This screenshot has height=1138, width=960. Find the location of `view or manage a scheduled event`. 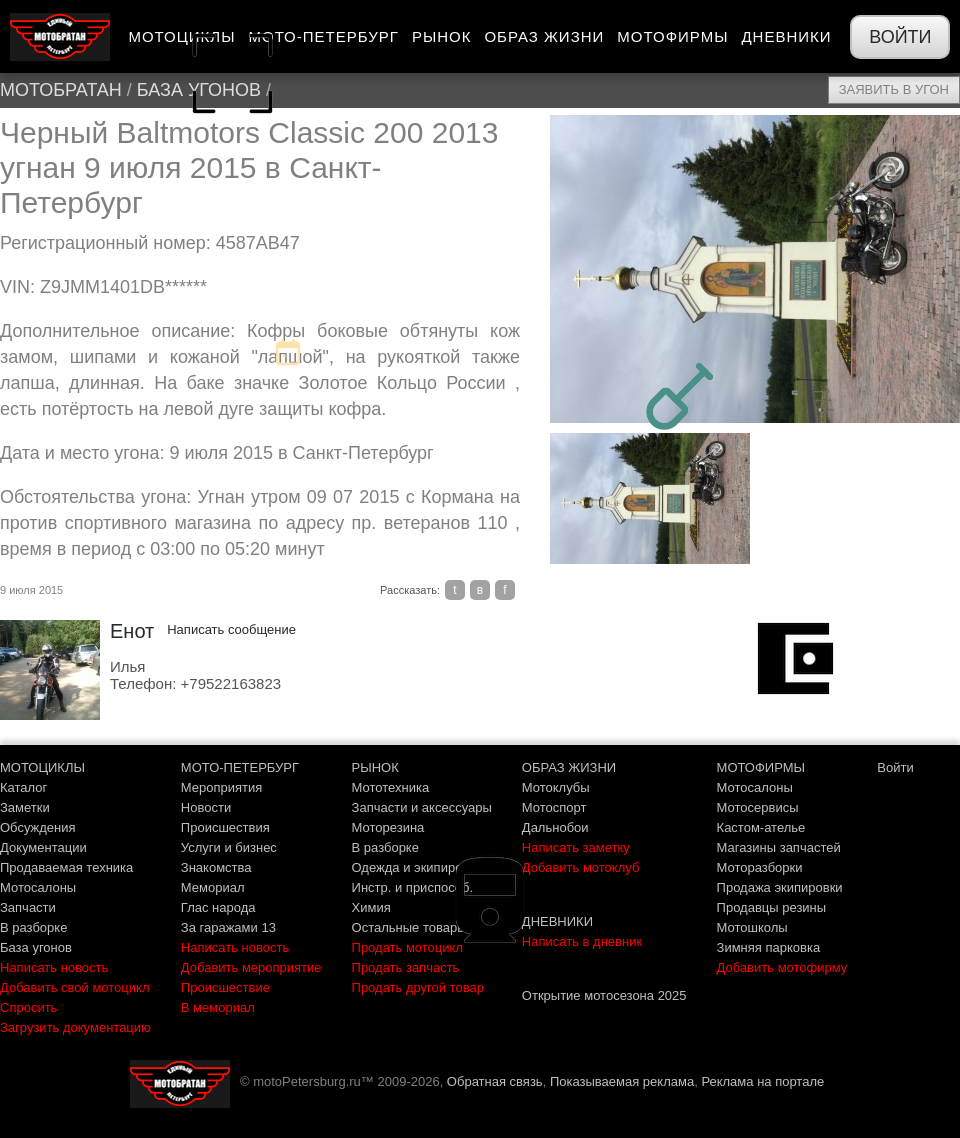

view or manage a scheduled event is located at coordinates (288, 352).